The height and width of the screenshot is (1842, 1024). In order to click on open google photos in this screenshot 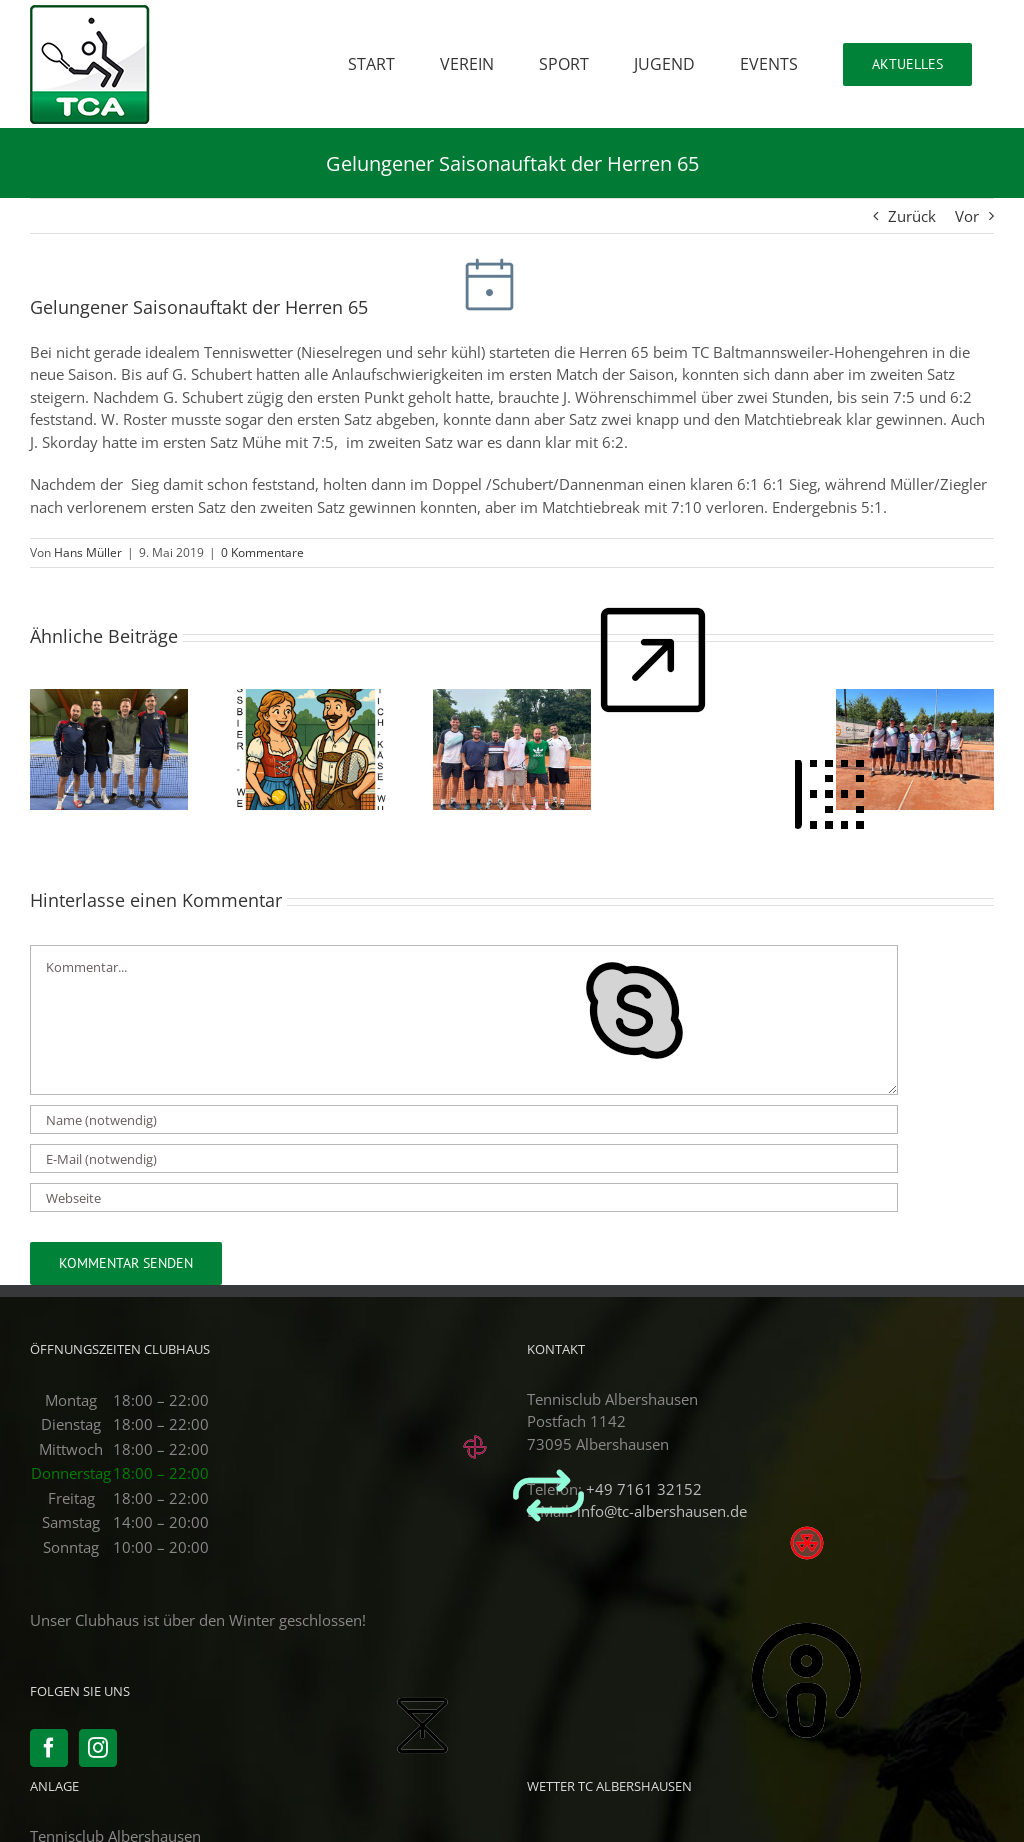, I will do `click(475, 1447)`.